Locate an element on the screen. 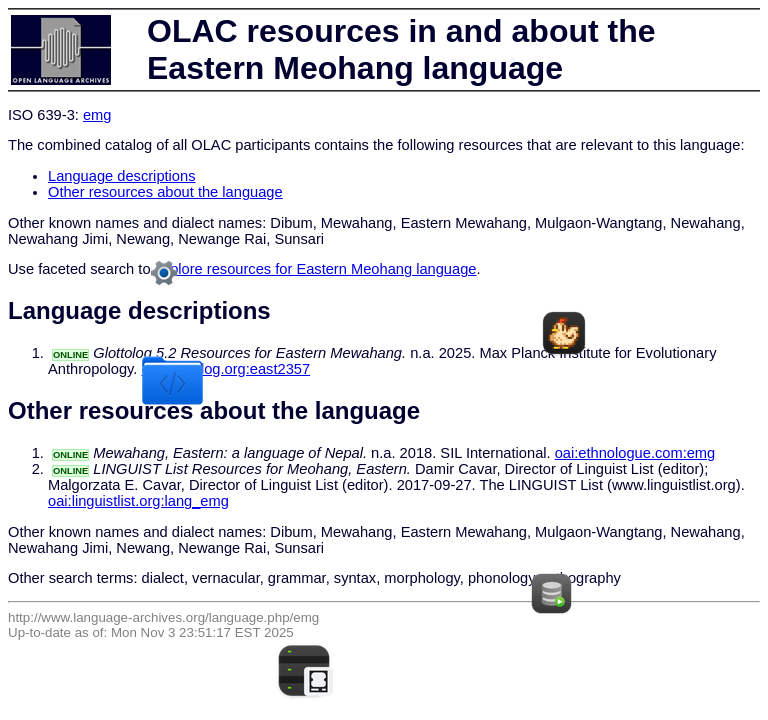  open Oracle SQL Developer application is located at coordinates (551, 593).